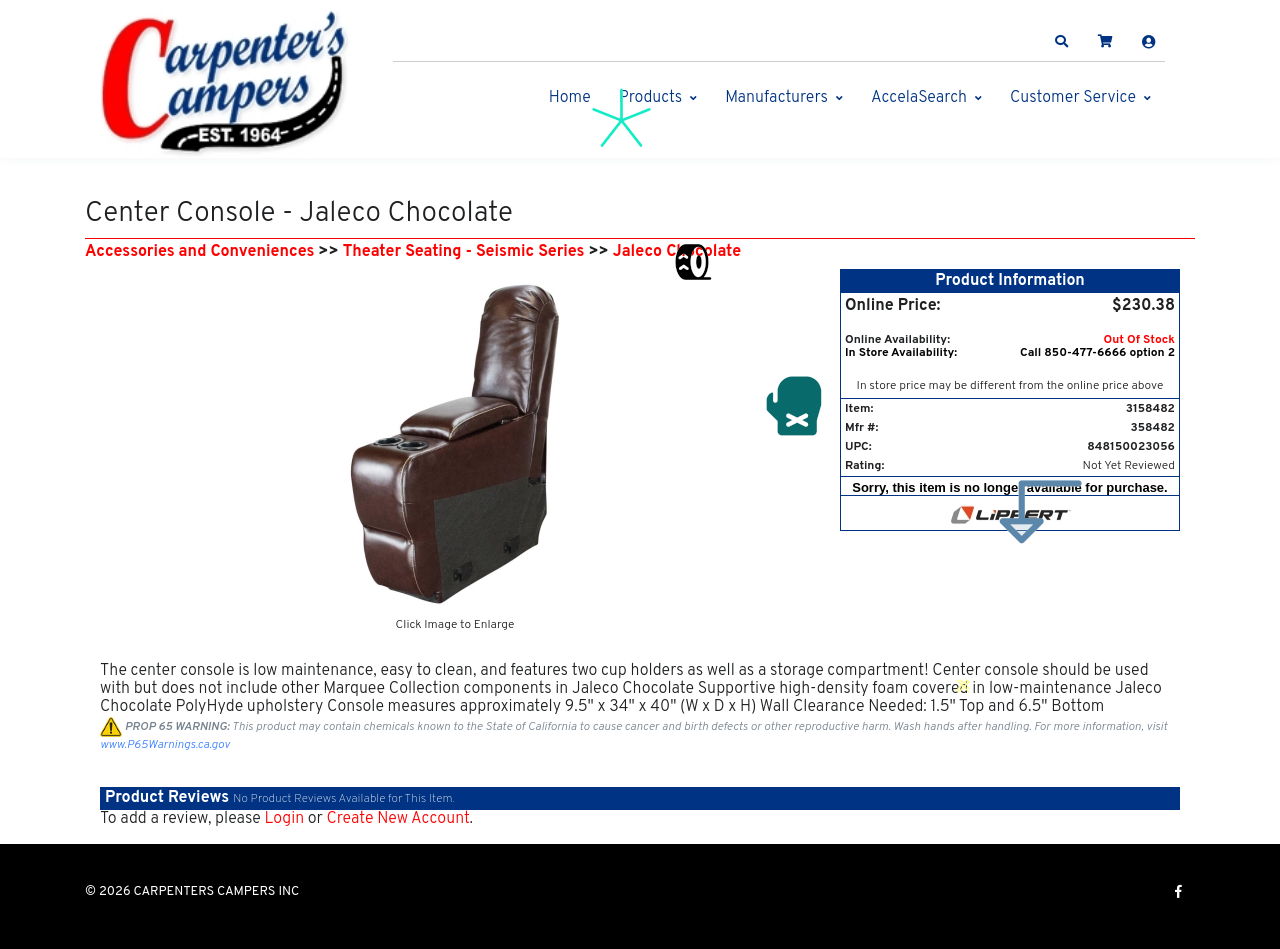 This screenshot has width=1280, height=949. I want to click on indicates a required field in a form, so click(621, 120).